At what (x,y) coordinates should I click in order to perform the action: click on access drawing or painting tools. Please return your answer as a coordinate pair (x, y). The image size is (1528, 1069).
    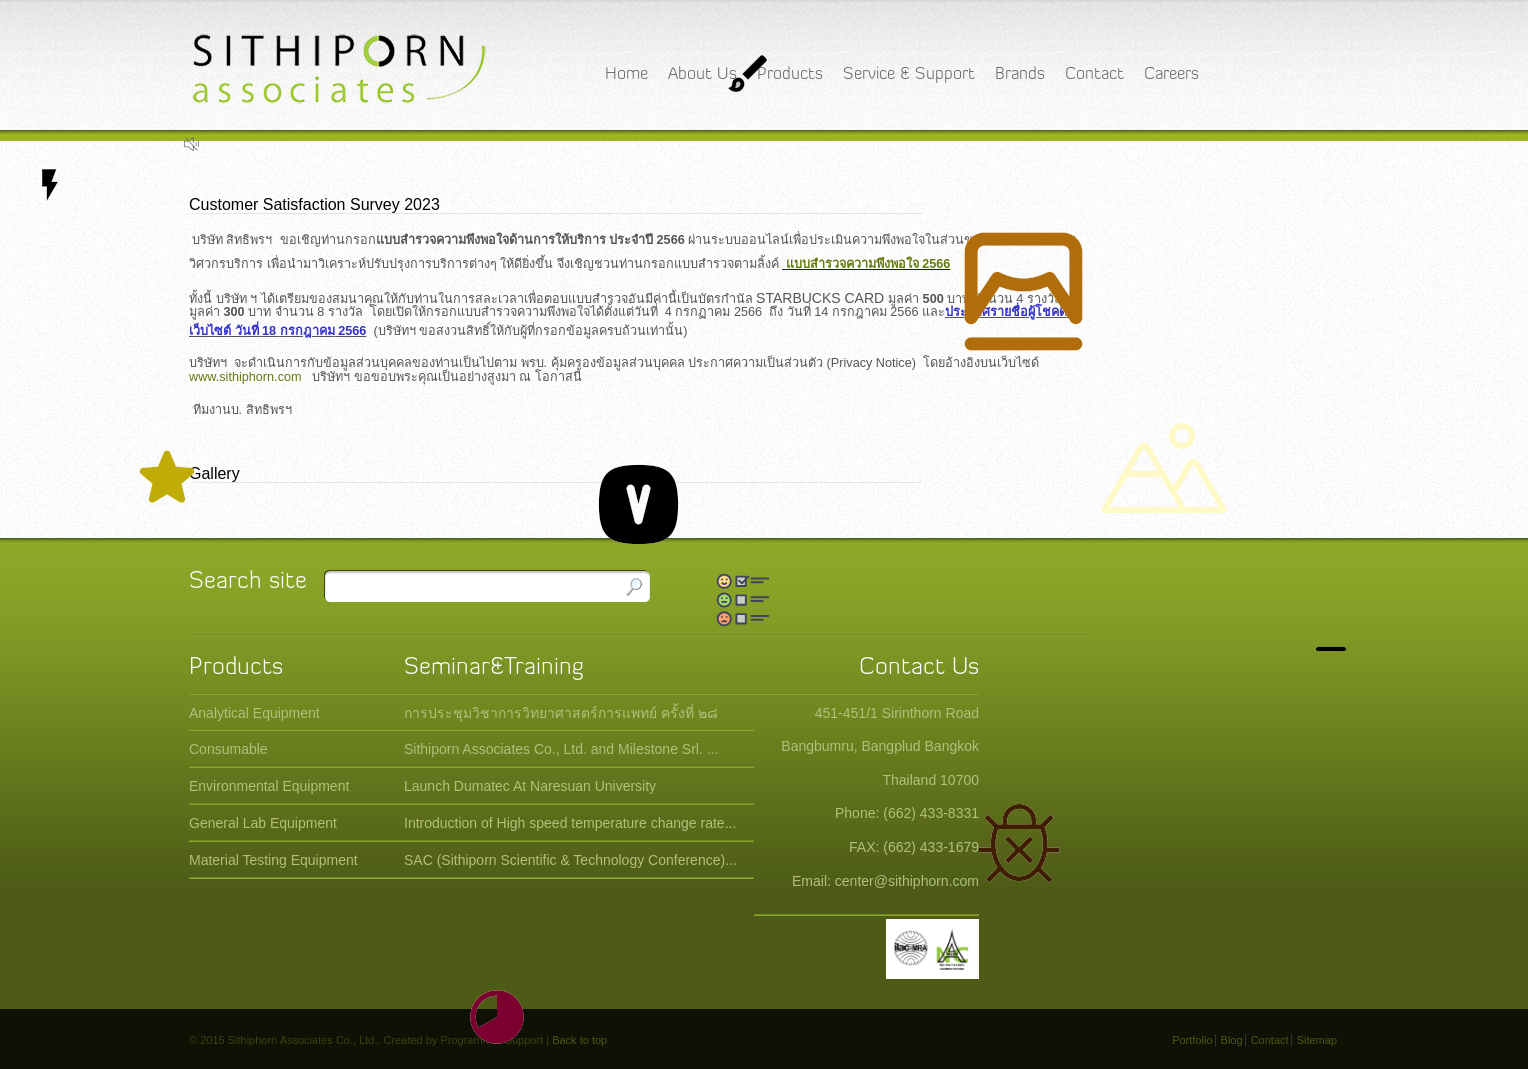
    Looking at the image, I should click on (748, 73).